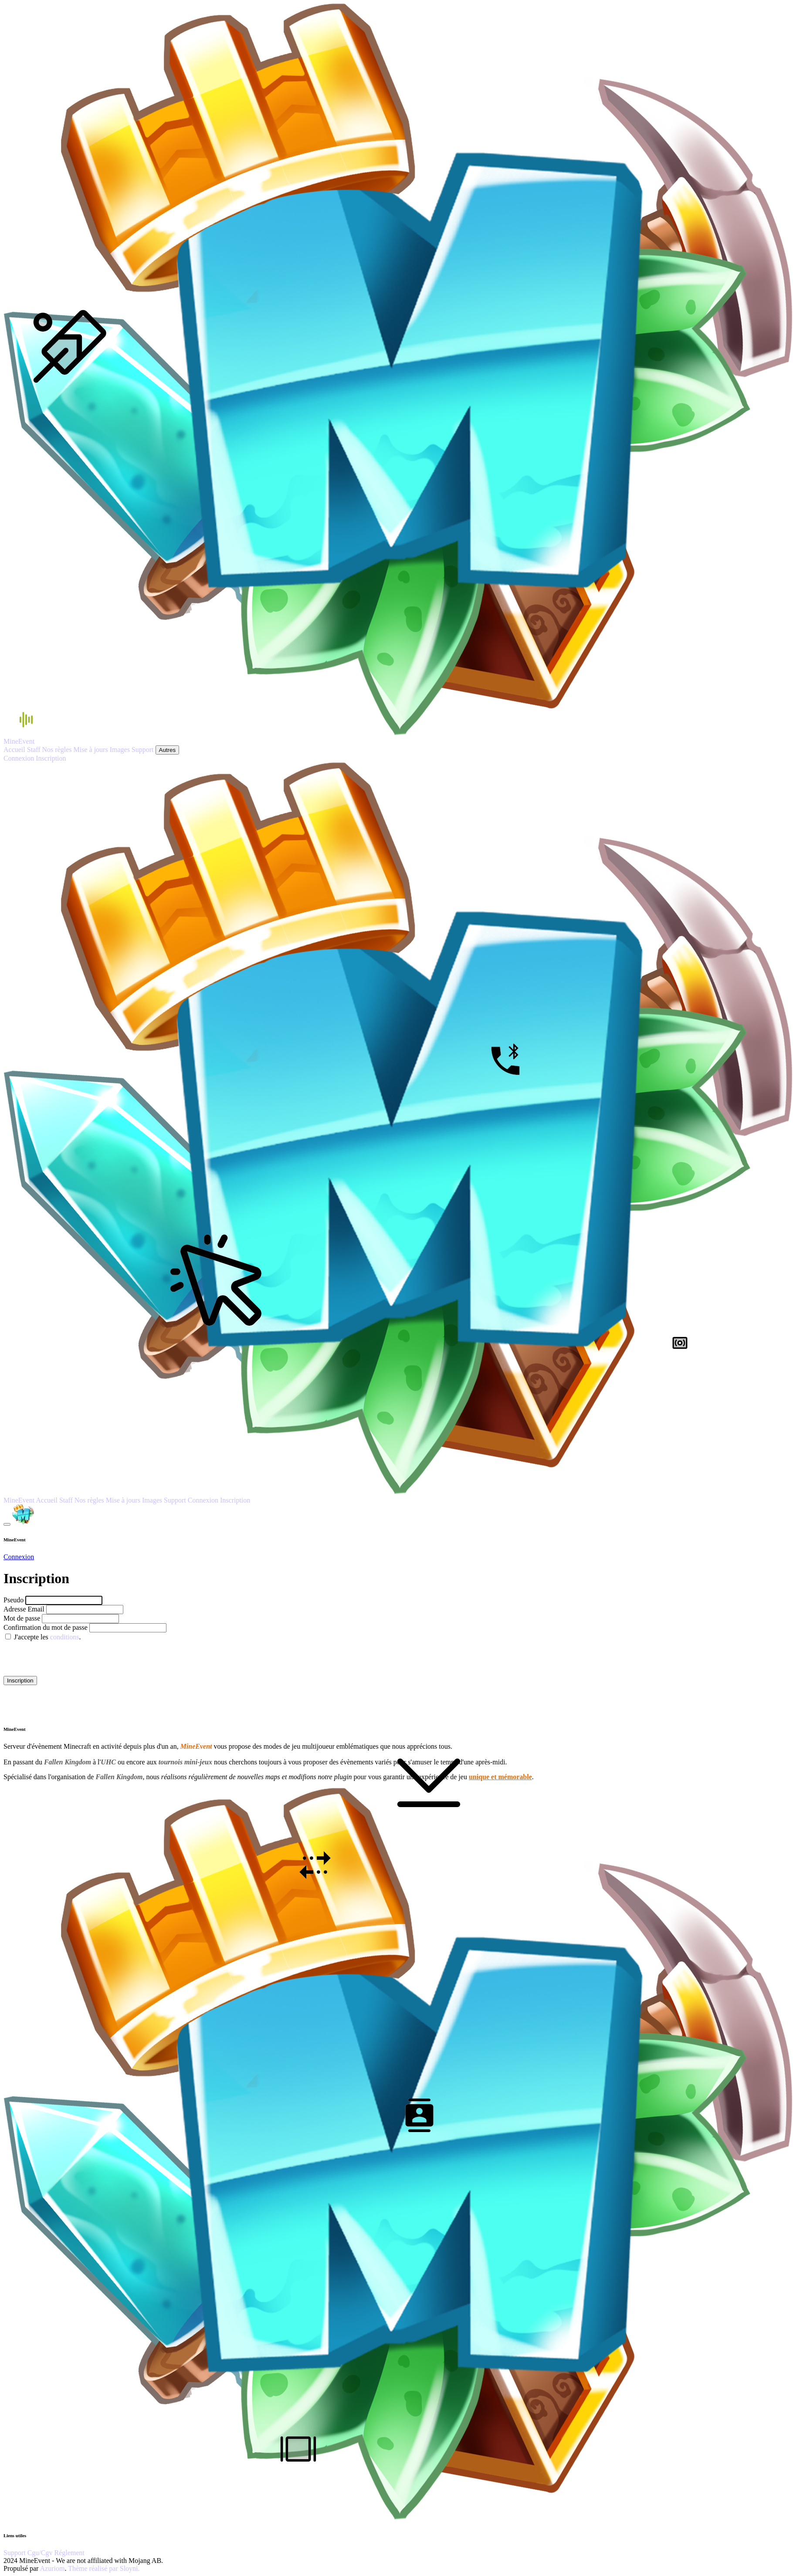 The width and height of the screenshot is (793, 2576). What do you see at coordinates (315, 1865) in the screenshot?
I see `indicates multiple stops on a route` at bounding box center [315, 1865].